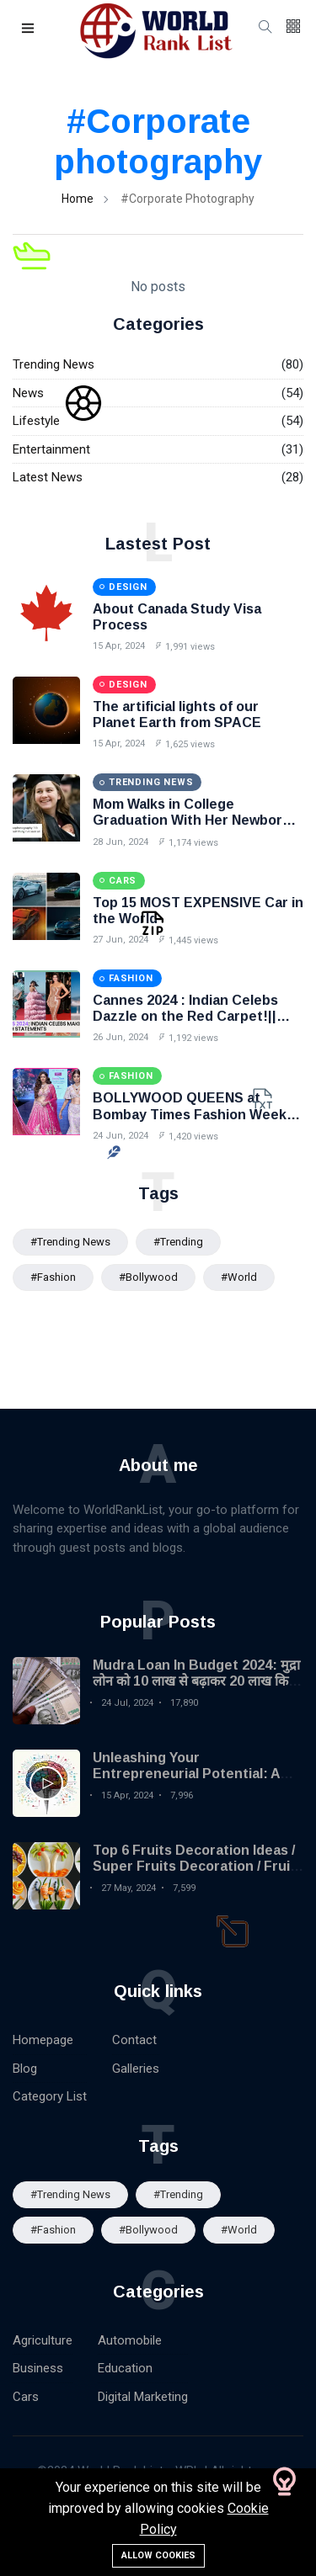  I want to click on access tips or helpful suggestions, so click(284, 2481).